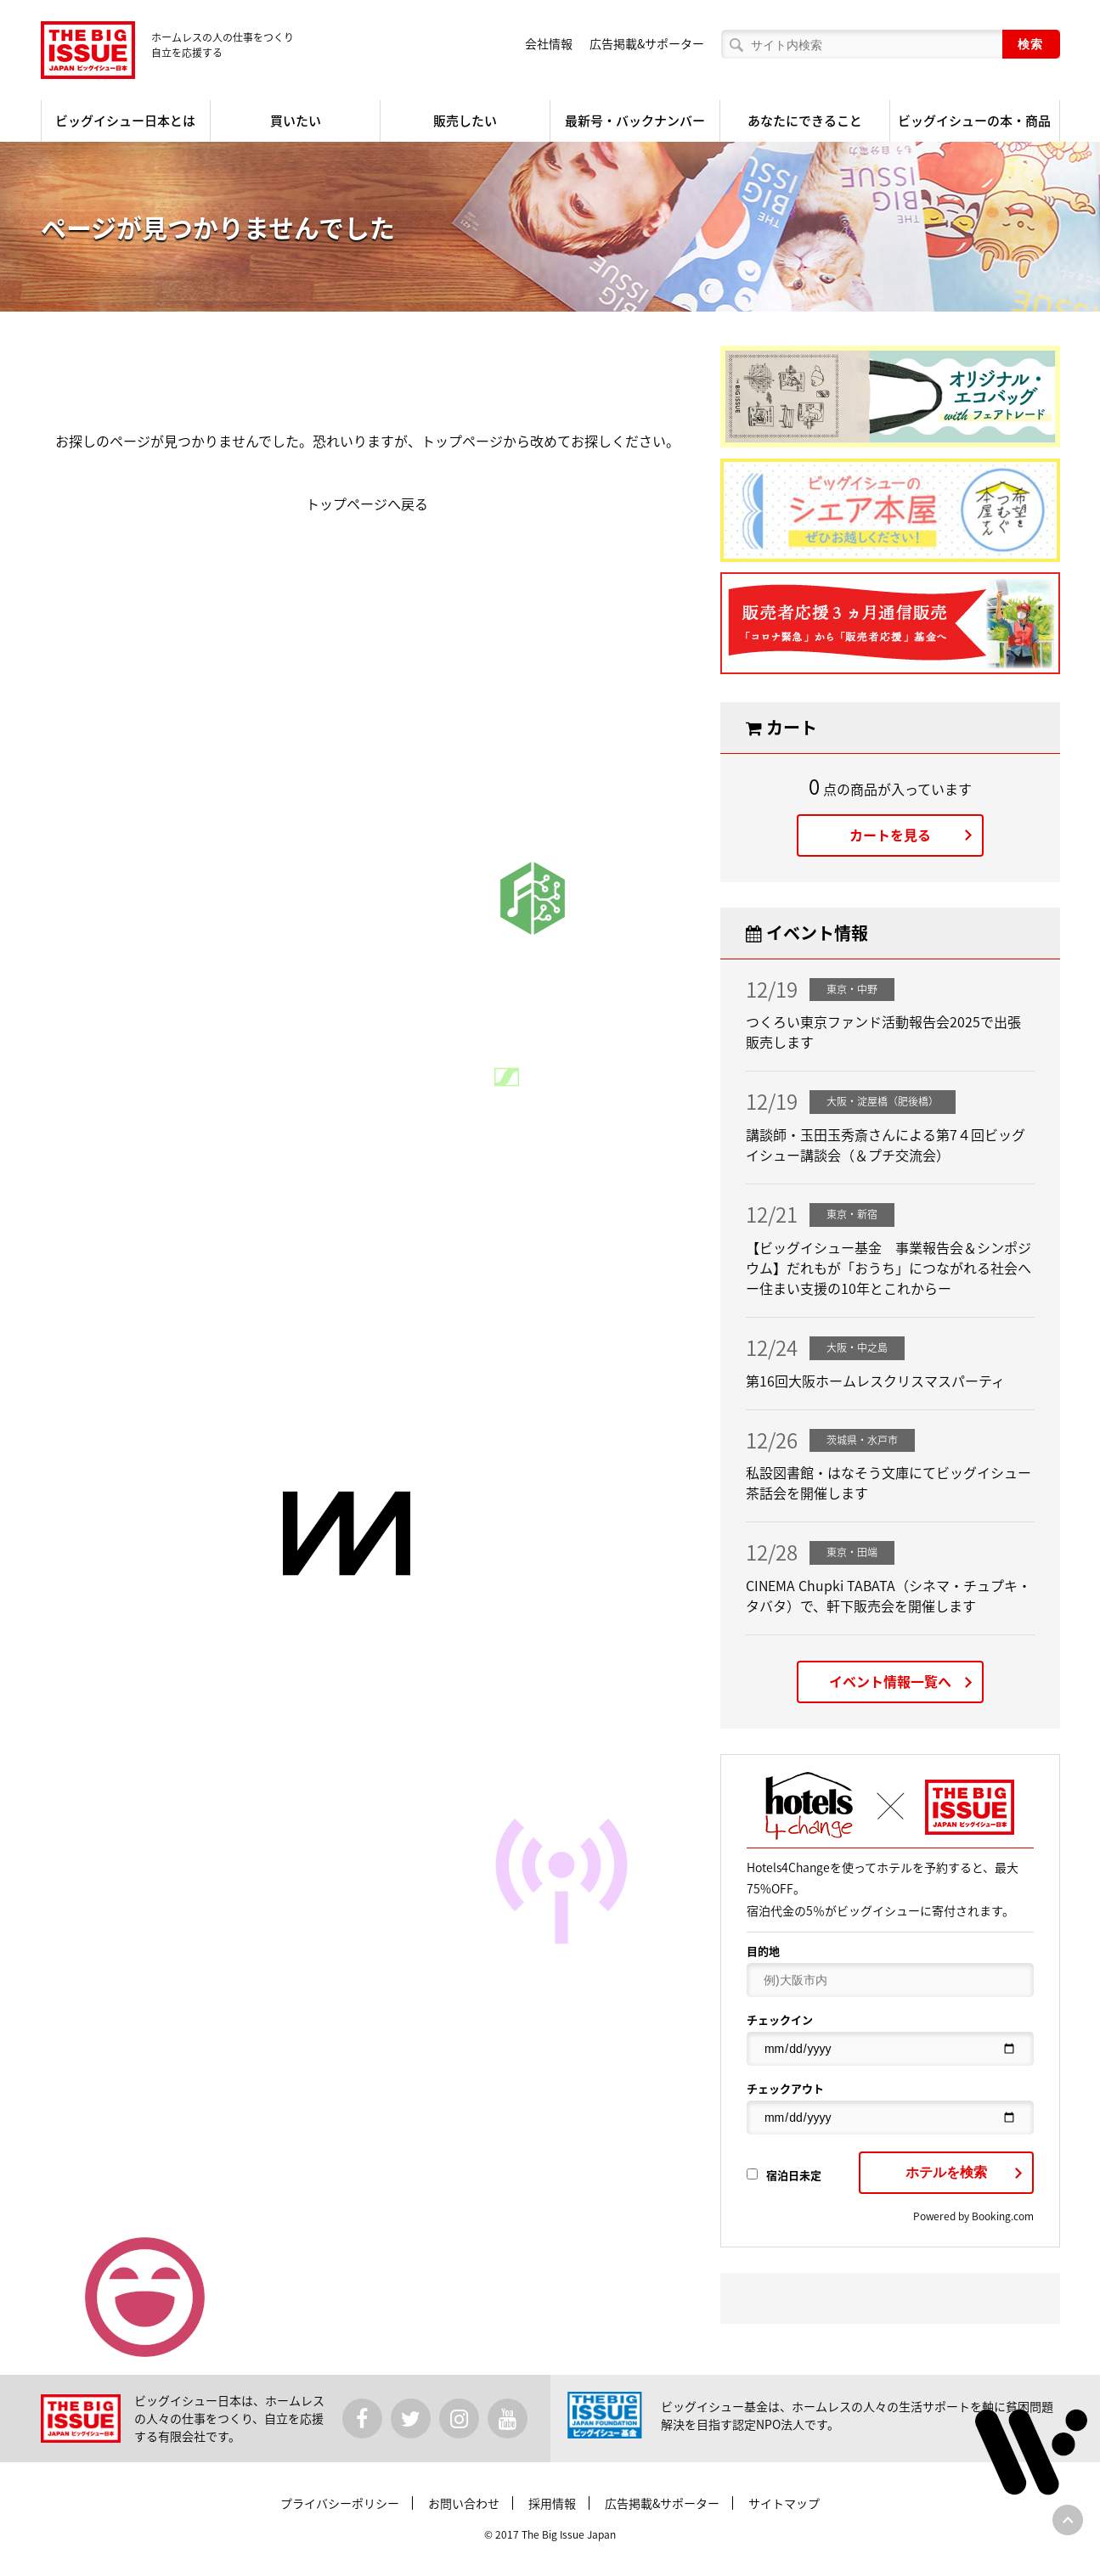 The image size is (1100, 2576). I want to click on open Wear OS companion app, so click(1031, 2452).